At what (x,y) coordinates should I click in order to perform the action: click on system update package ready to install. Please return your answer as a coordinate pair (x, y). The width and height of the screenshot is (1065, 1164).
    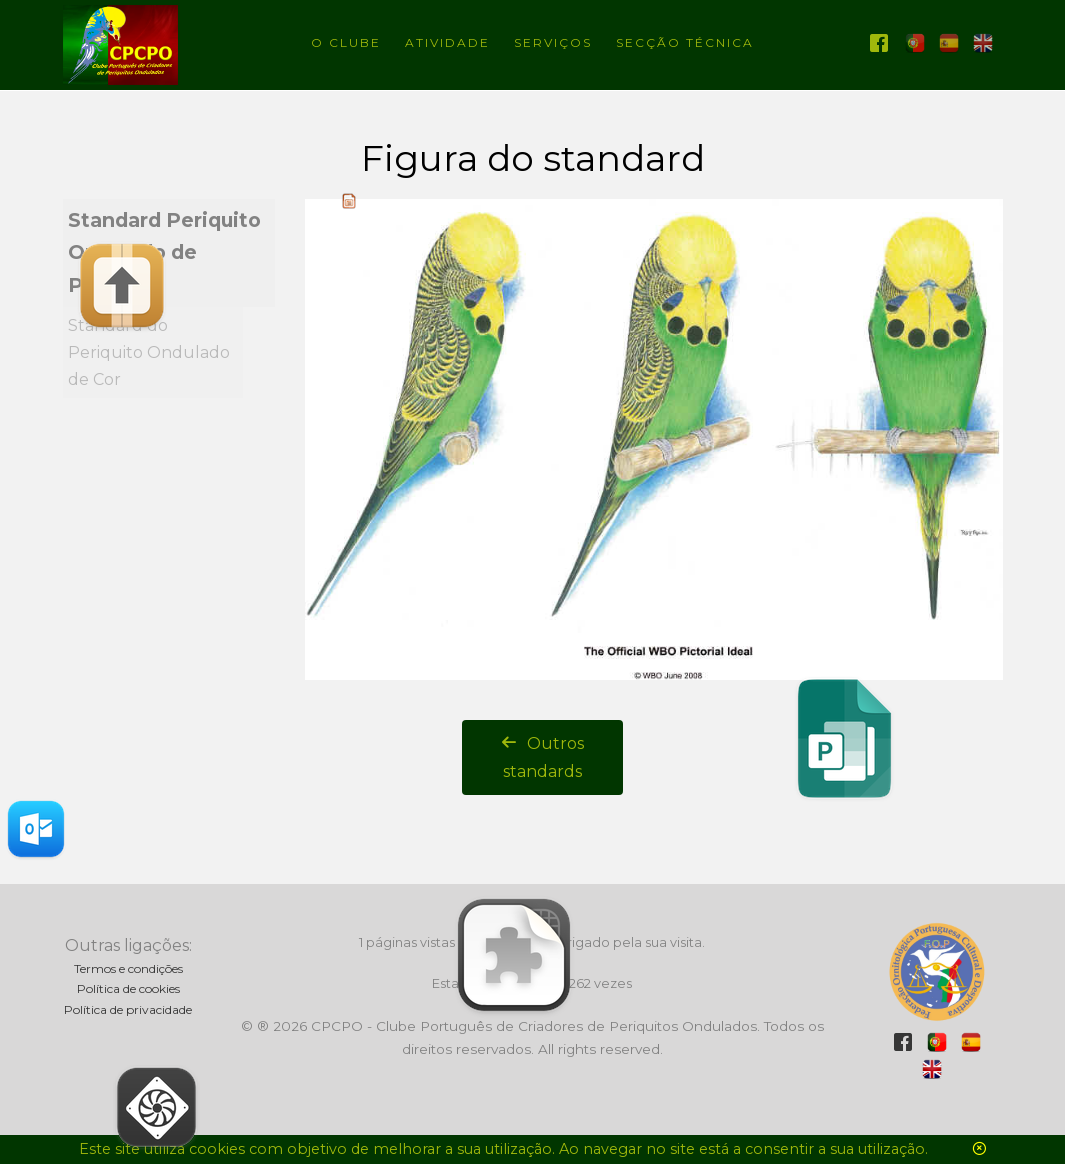
    Looking at the image, I should click on (122, 287).